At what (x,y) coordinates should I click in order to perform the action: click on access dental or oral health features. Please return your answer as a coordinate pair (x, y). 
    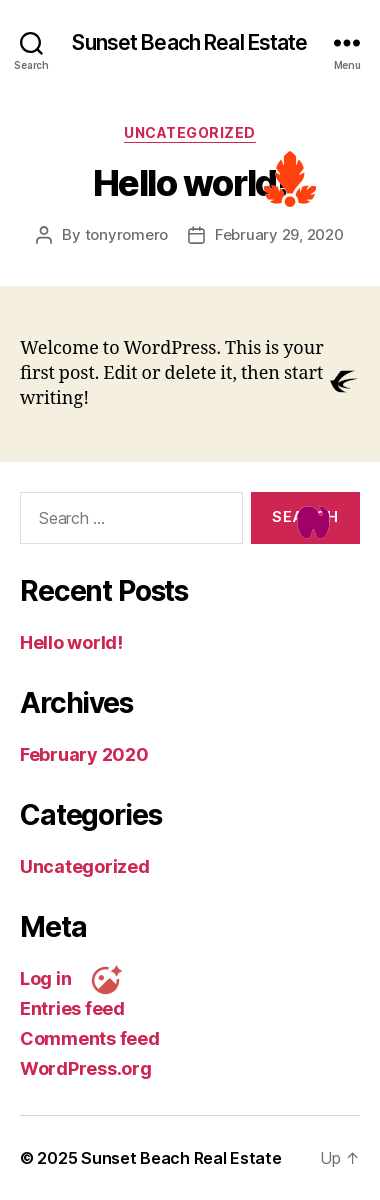
    Looking at the image, I should click on (313, 522).